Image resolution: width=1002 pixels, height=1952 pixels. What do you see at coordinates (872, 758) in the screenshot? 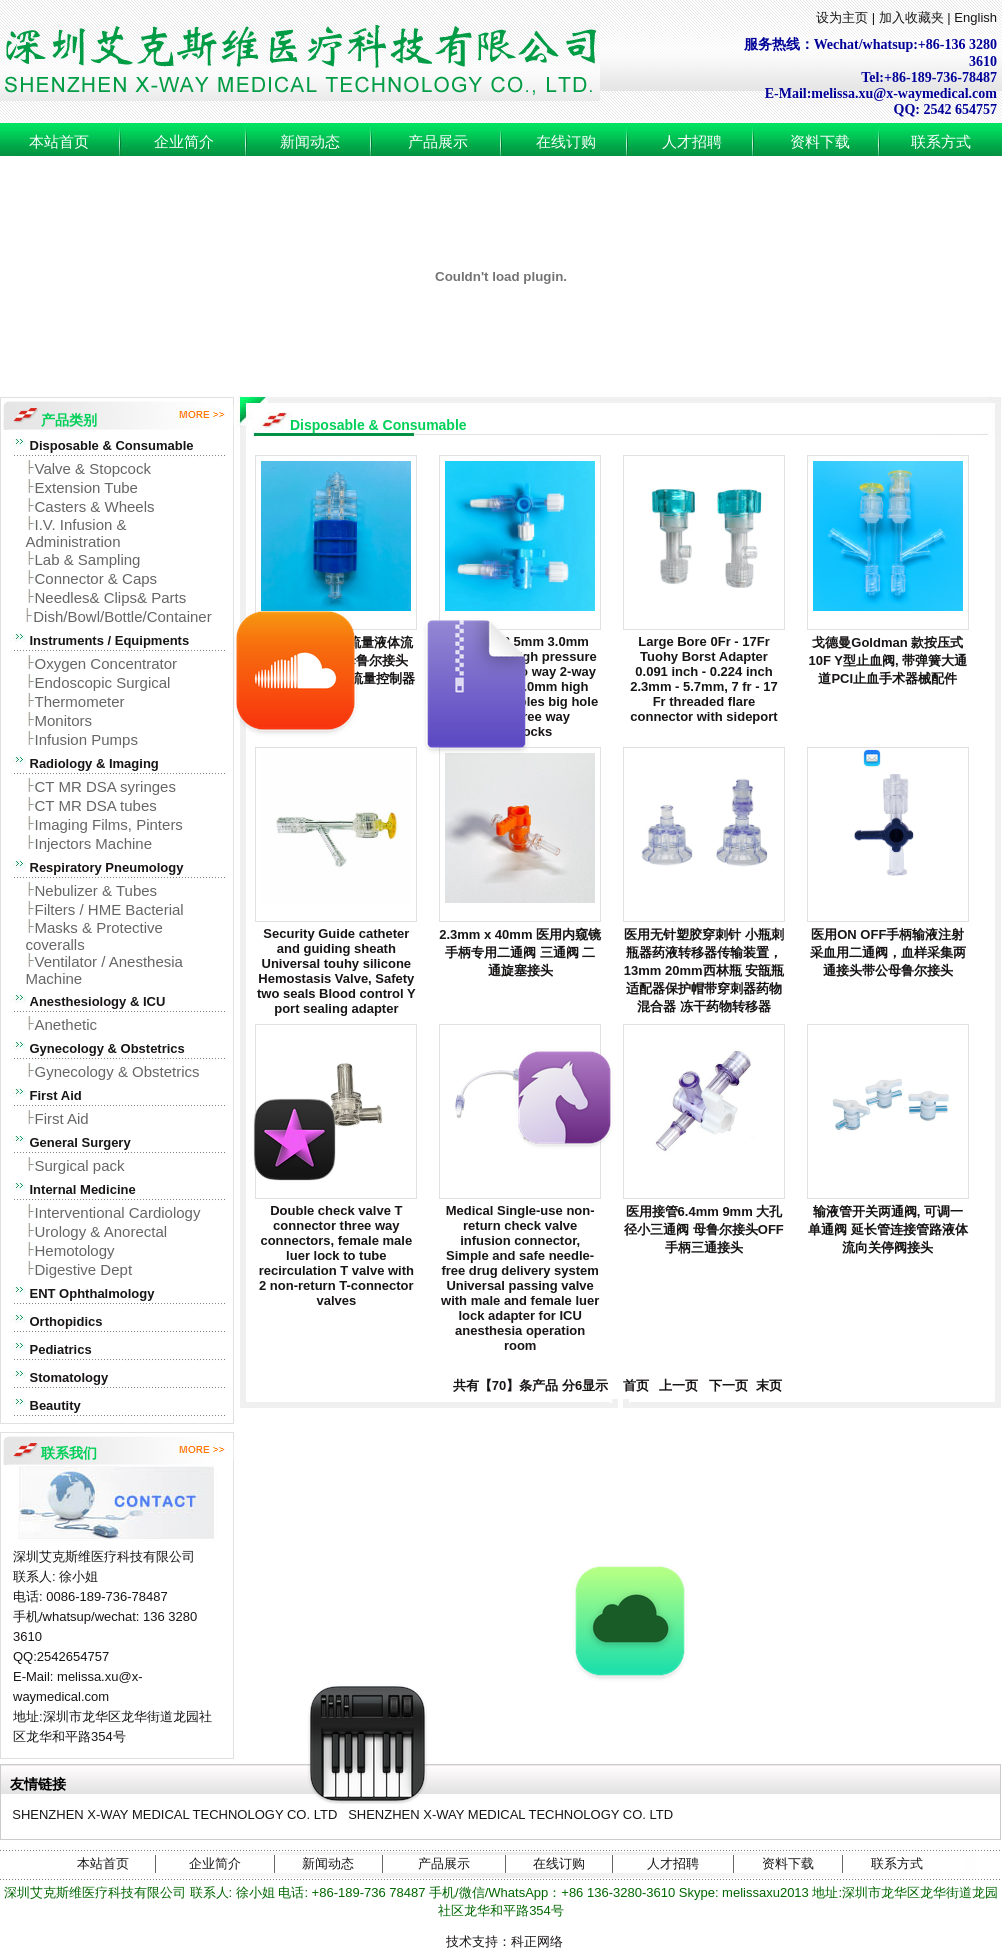
I see `open the Mail app` at bounding box center [872, 758].